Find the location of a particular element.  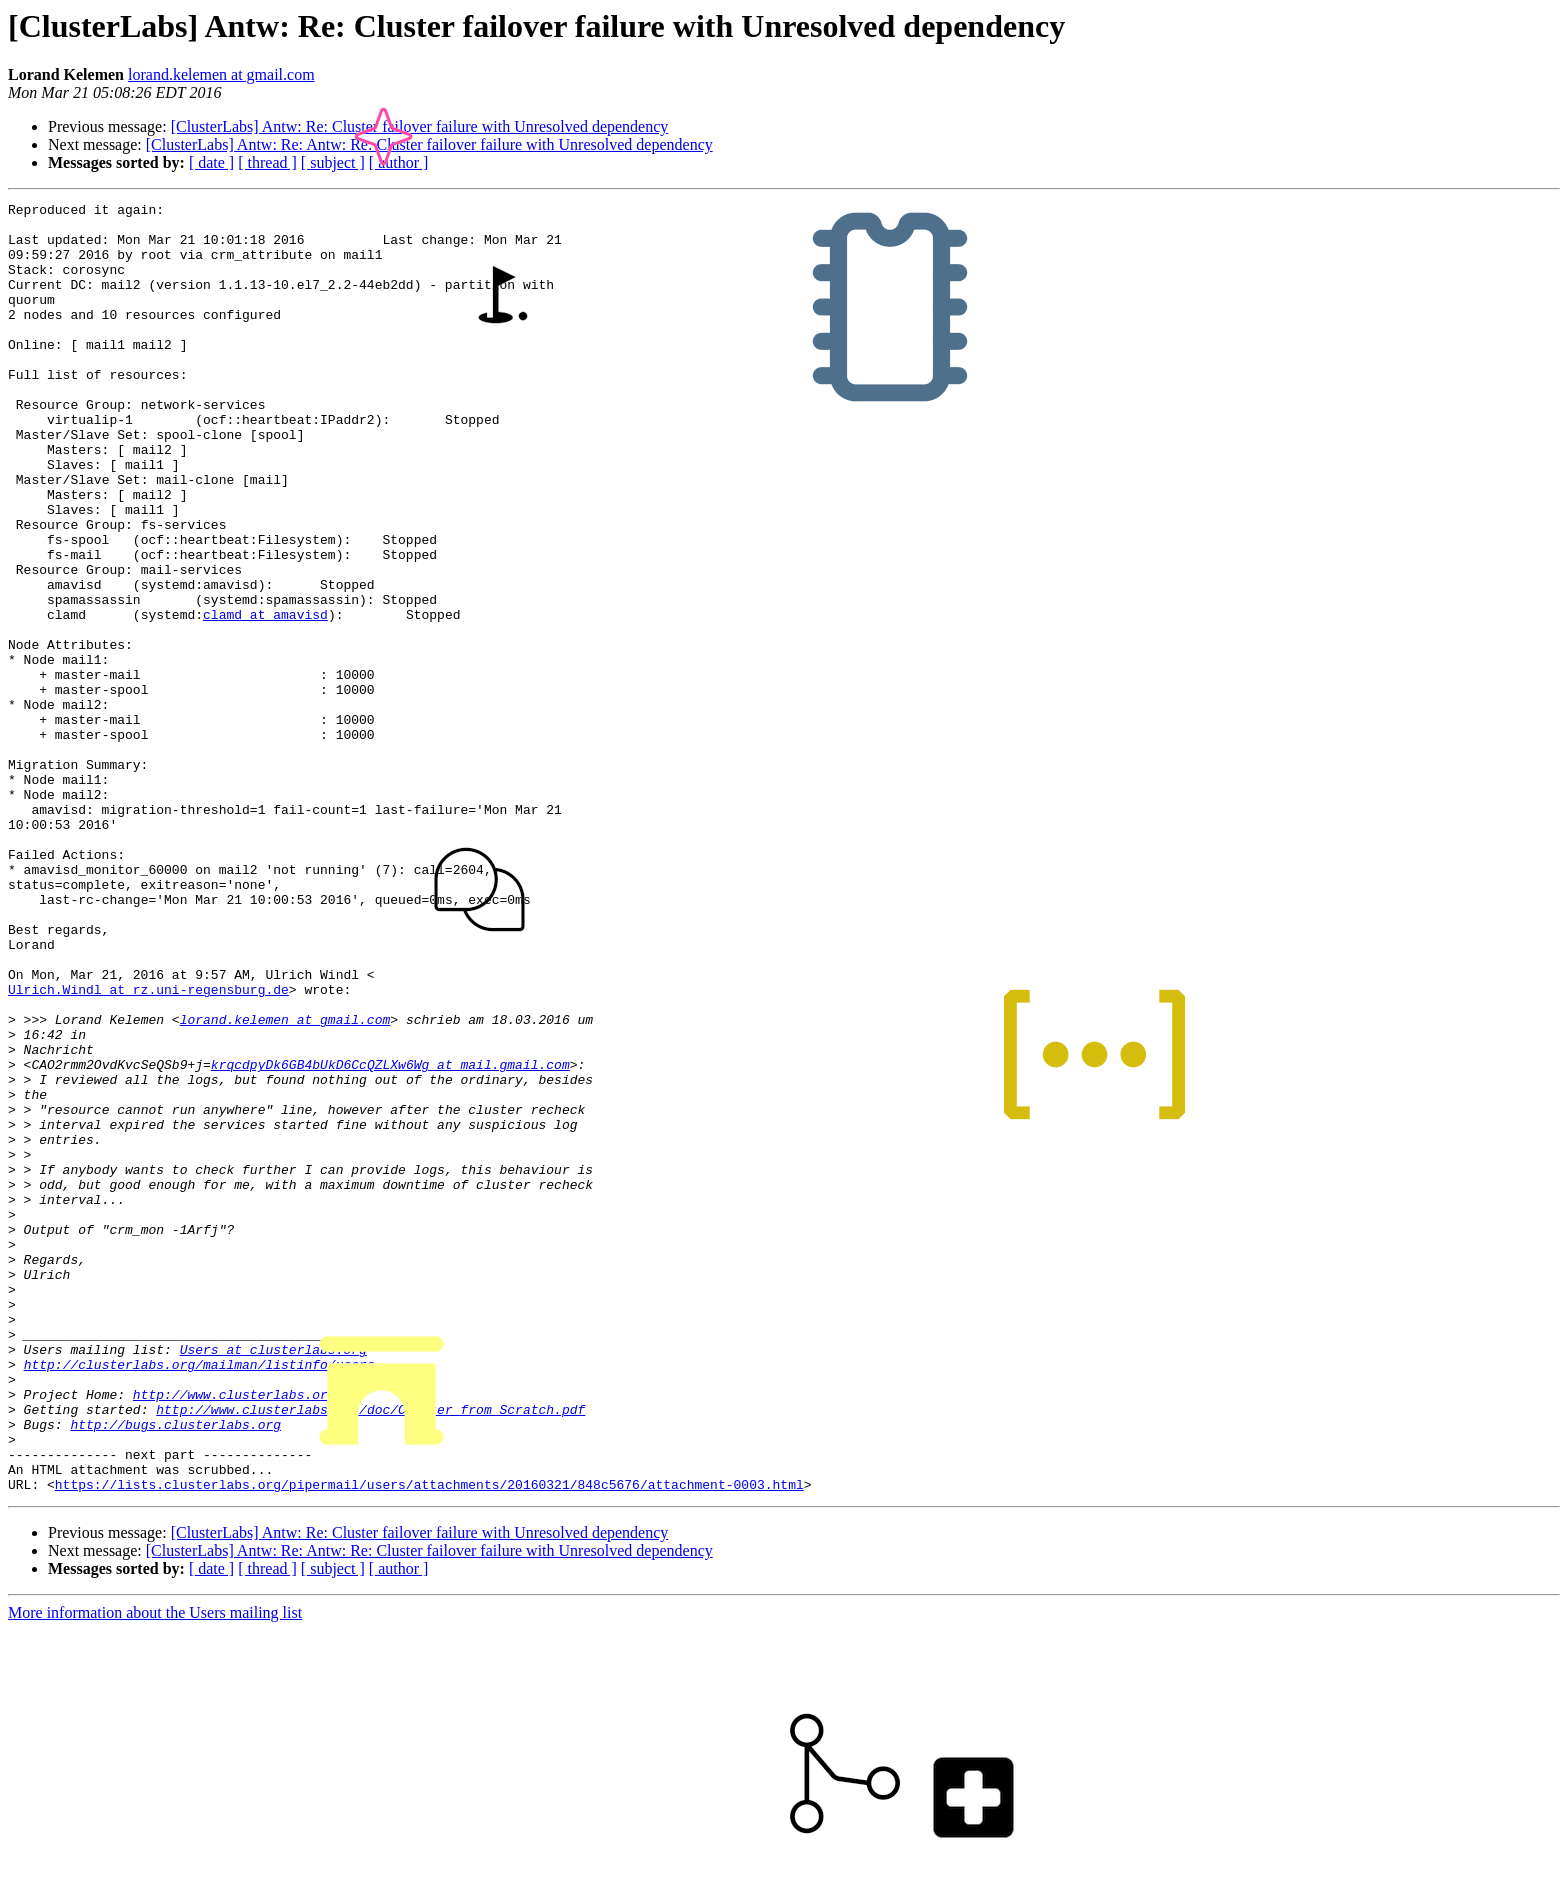

indicates a special or featured item is located at coordinates (383, 136).